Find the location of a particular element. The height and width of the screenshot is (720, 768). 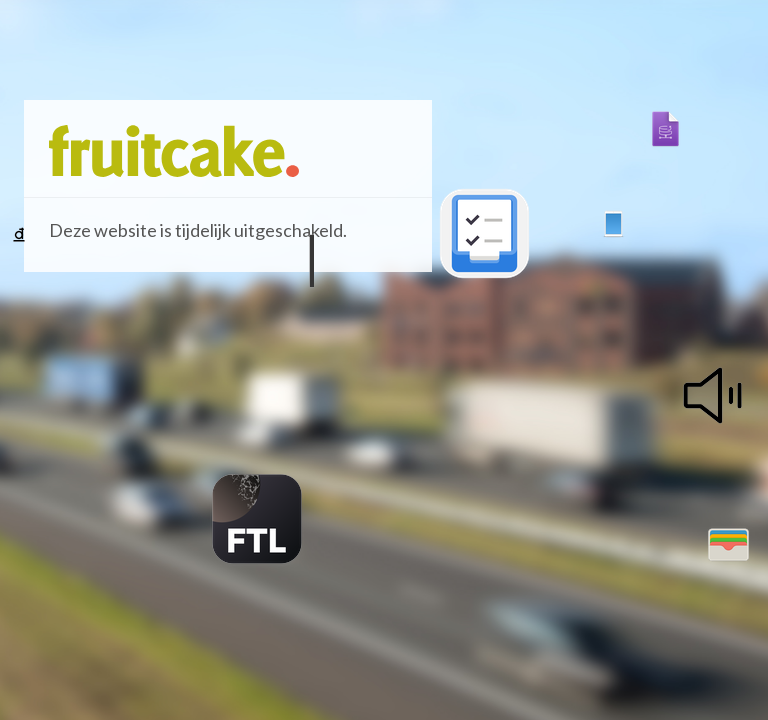

visual divider between UI elements is located at coordinates (314, 261).